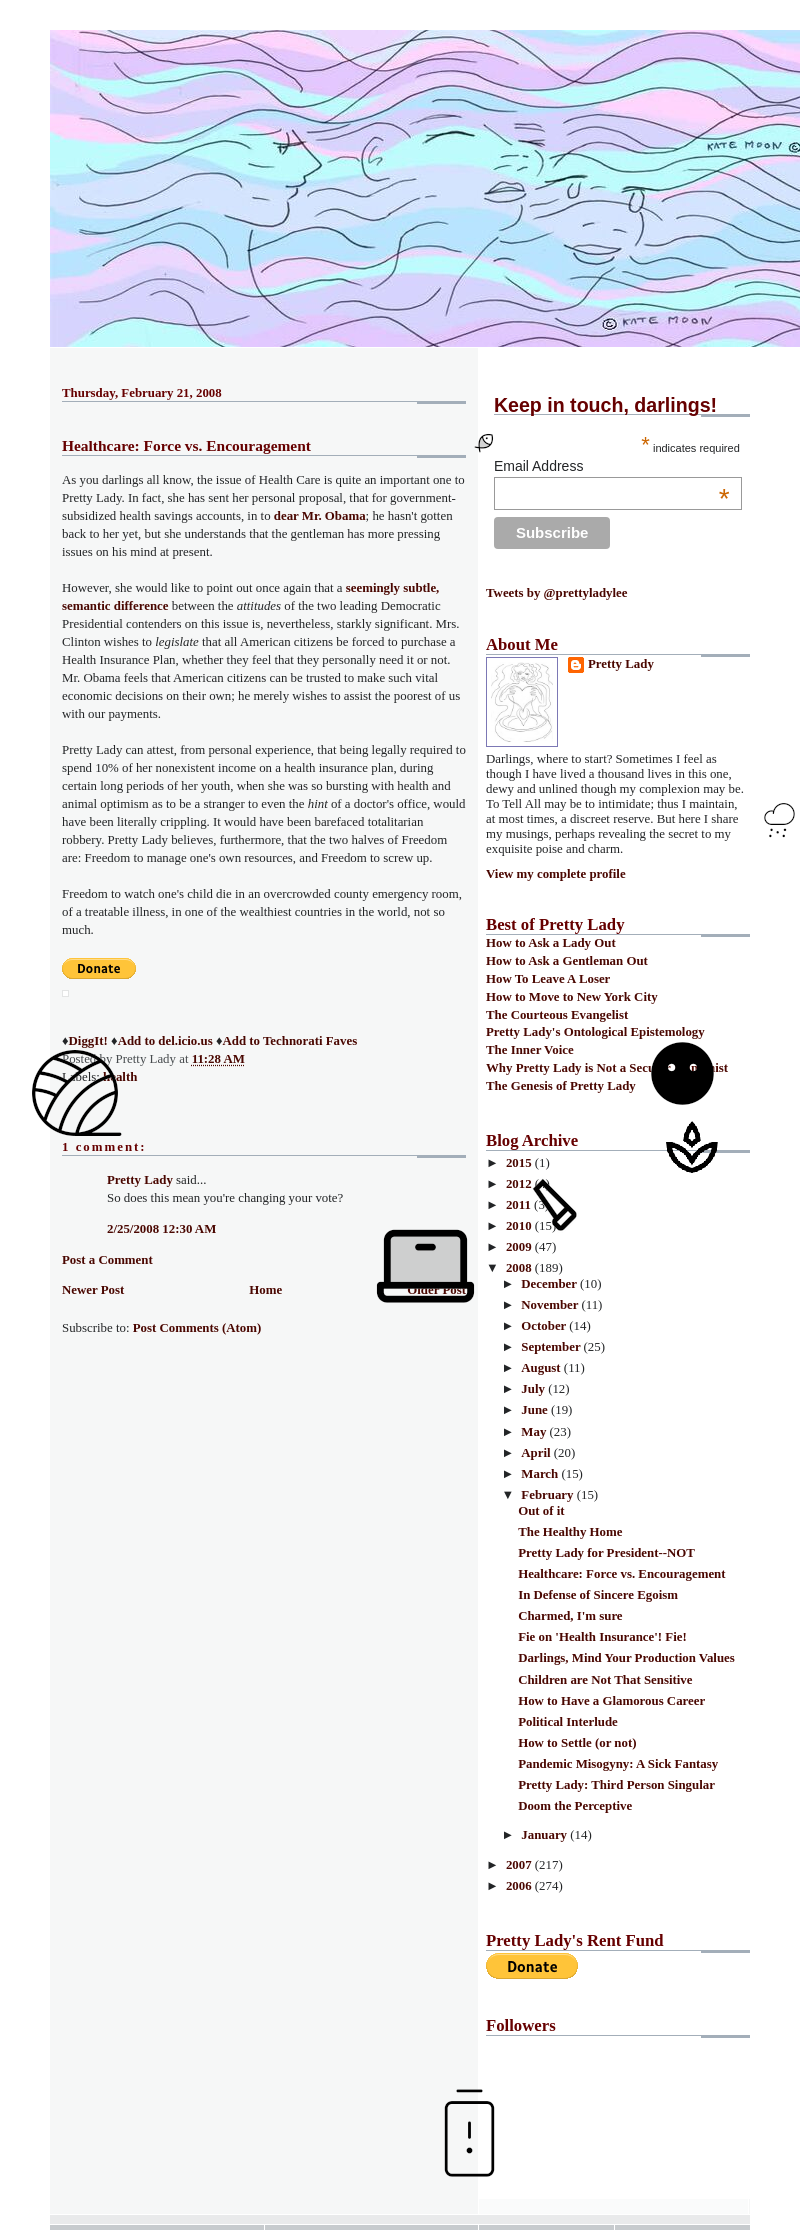 This screenshot has height=2230, width=800. Describe the element at coordinates (555, 1205) in the screenshot. I see `find carpentry or woodworking services` at that location.